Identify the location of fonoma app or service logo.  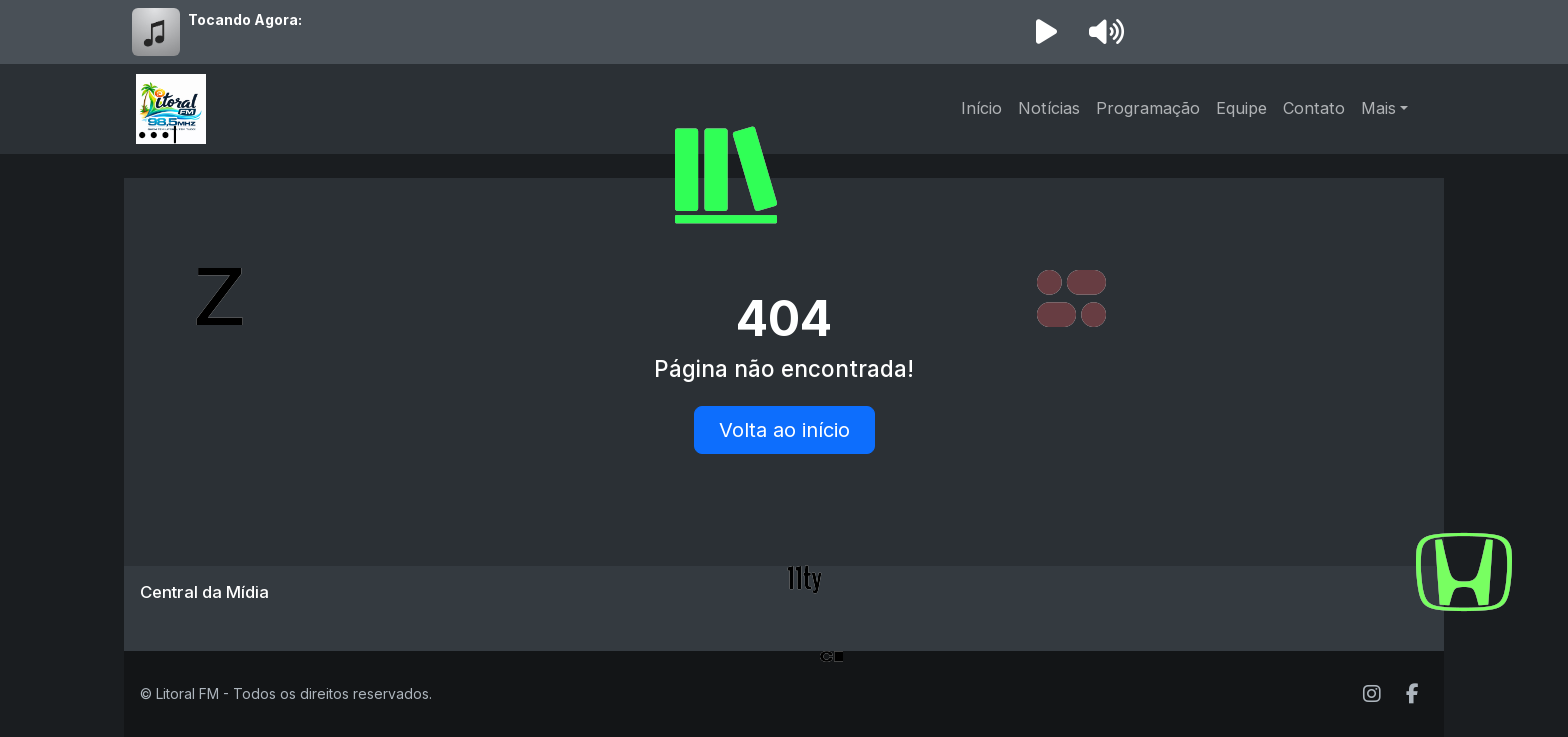
(1071, 298).